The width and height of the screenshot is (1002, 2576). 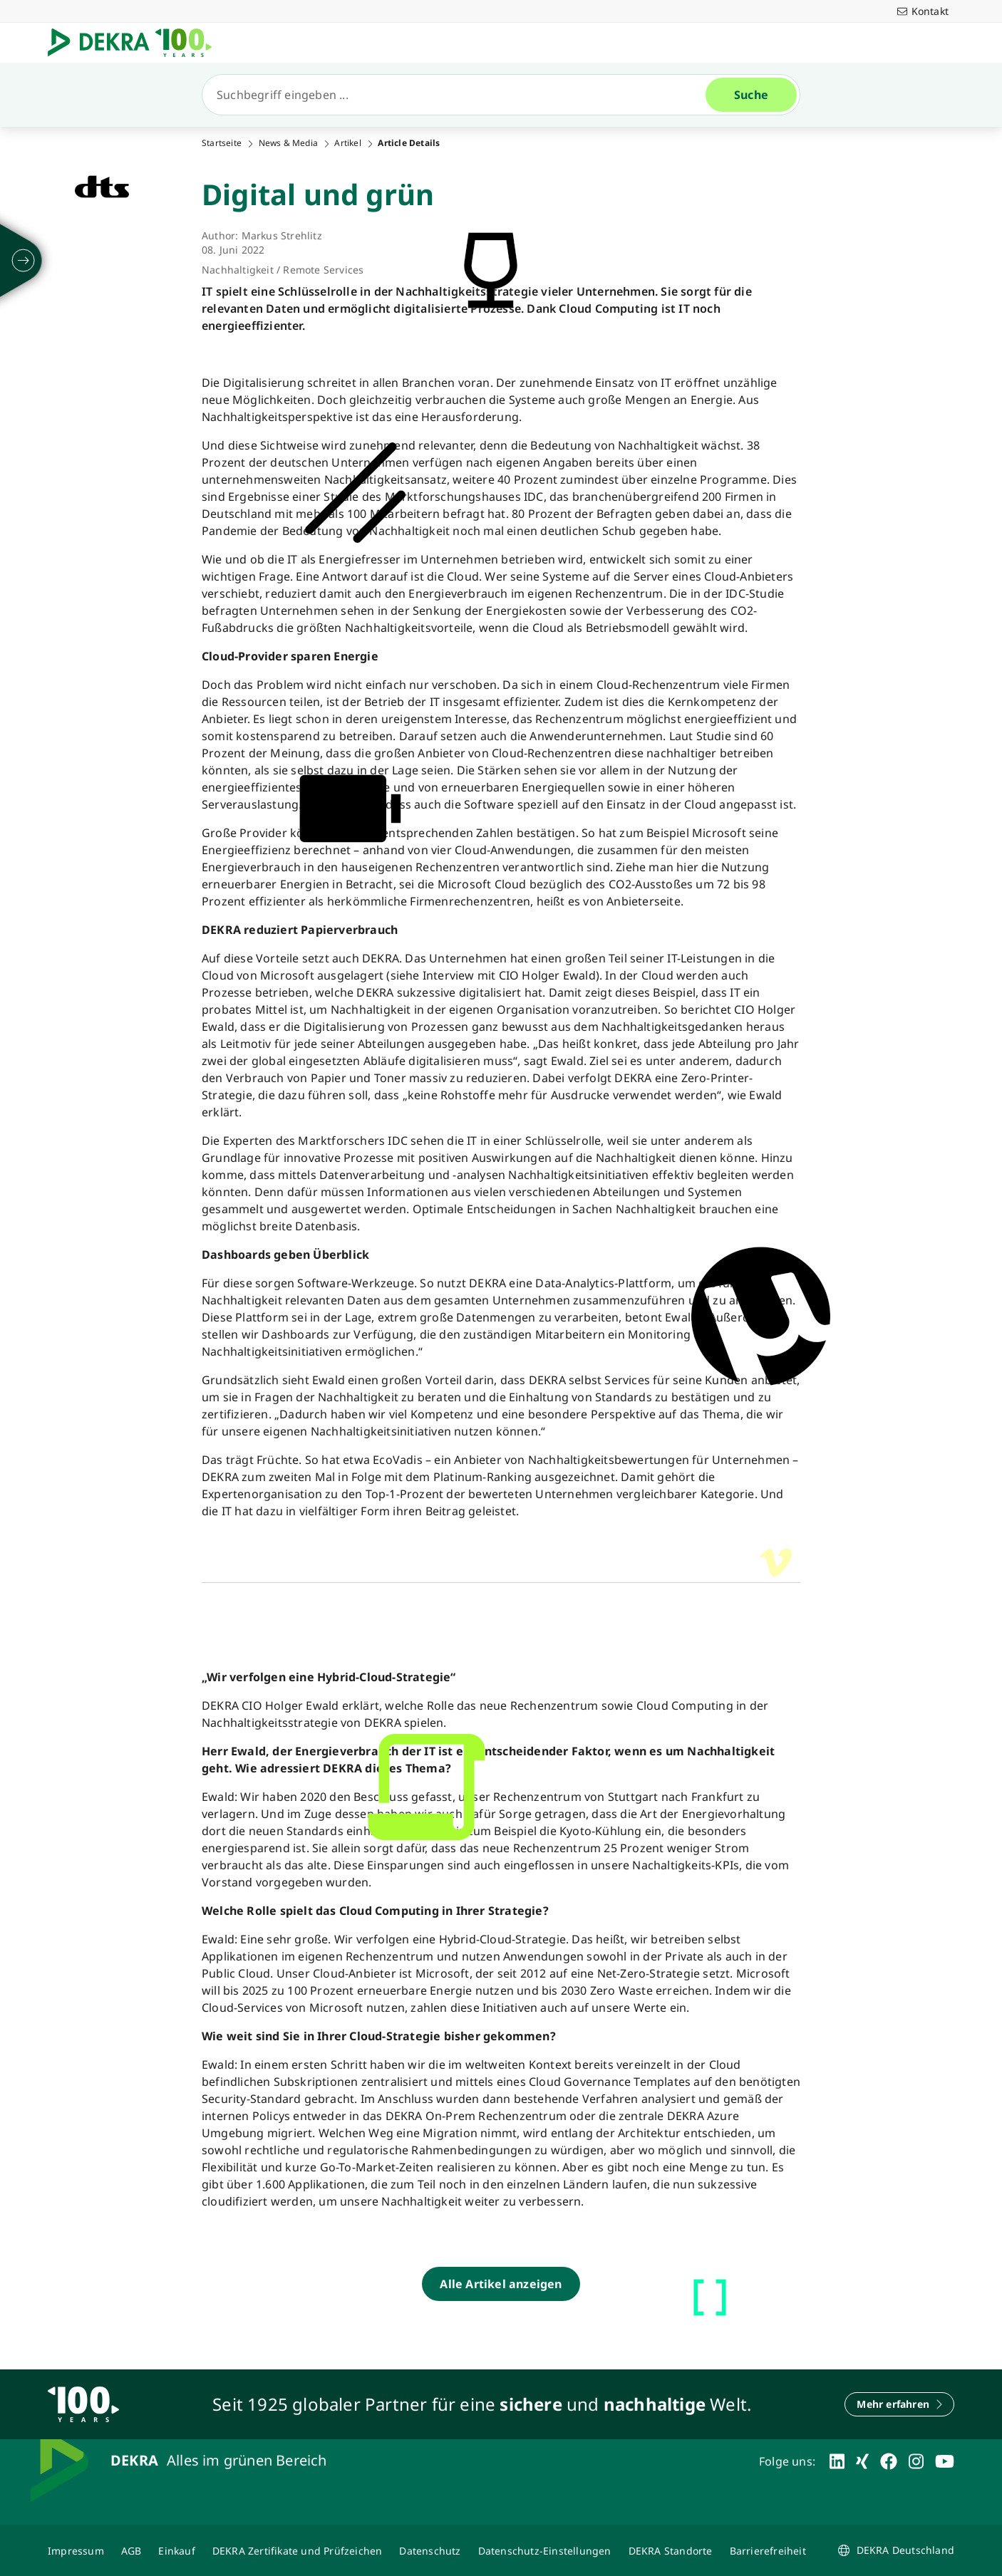 What do you see at coordinates (760, 1316) in the screenshot?
I see `open µTorrent application` at bounding box center [760, 1316].